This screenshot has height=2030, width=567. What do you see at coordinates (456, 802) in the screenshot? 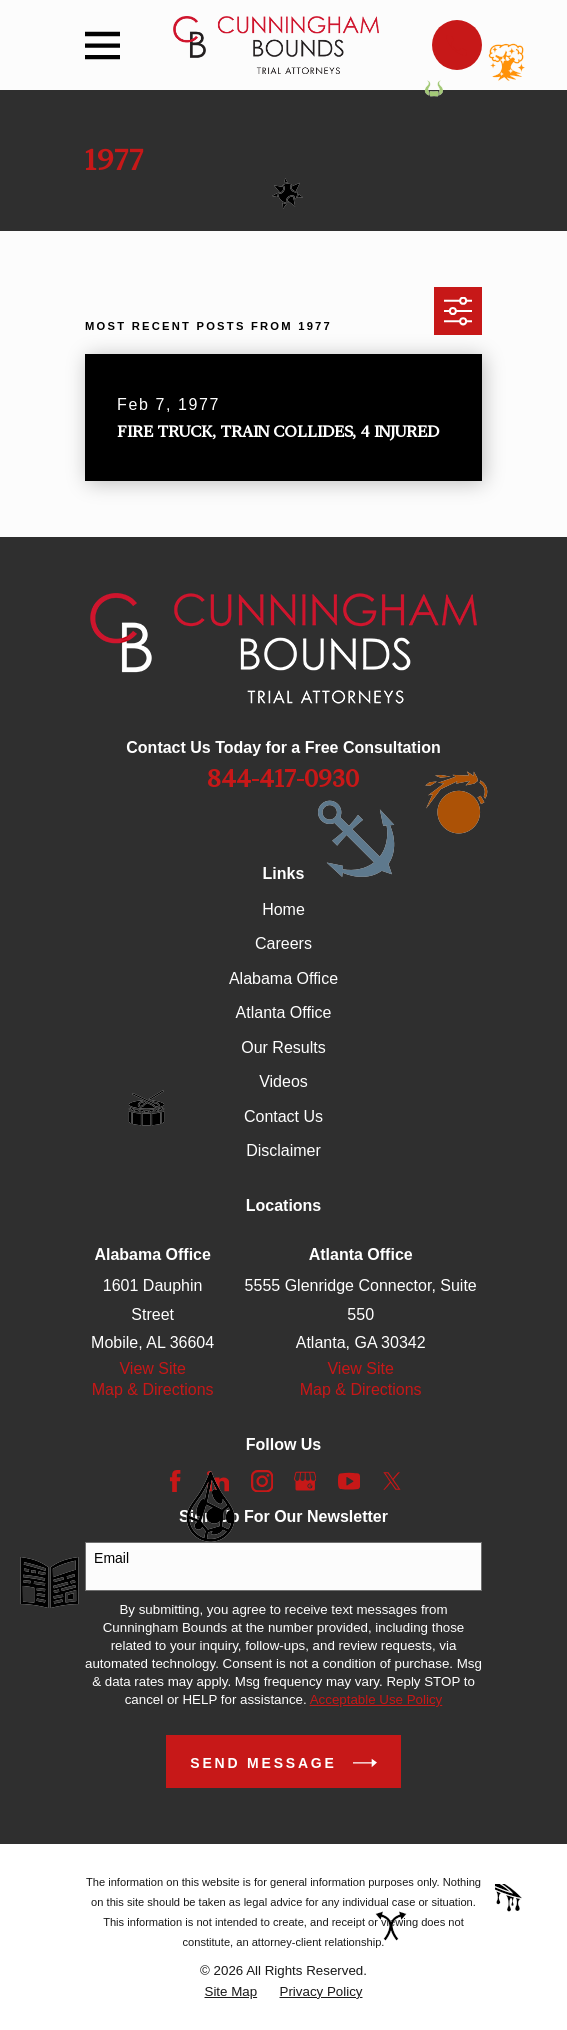
I see `activate a bomb or explosive item in-game` at bounding box center [456, 802].